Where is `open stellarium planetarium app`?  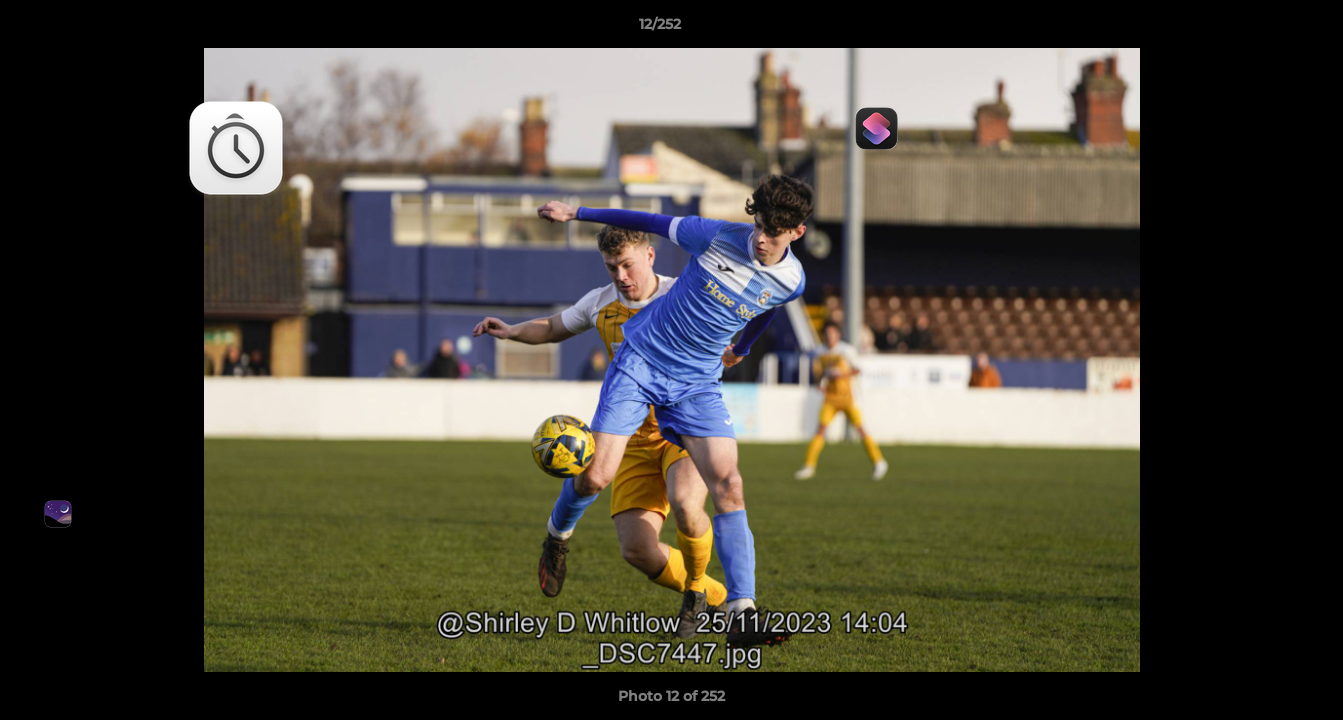
open stellarium planetarium app is located at coordinates (58, 514).